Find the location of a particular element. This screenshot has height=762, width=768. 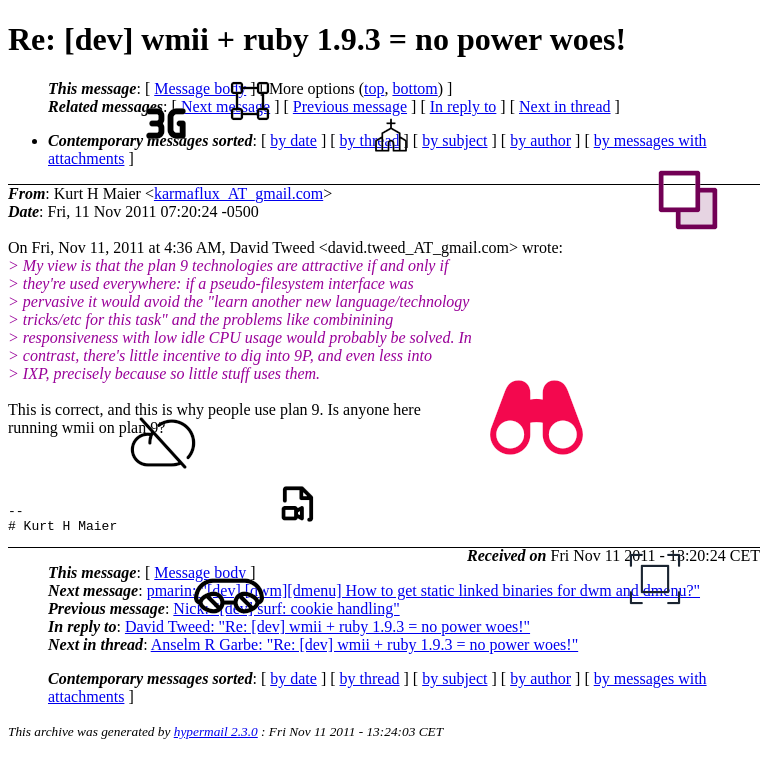

search or explore content is located at coordinates (536, 417).